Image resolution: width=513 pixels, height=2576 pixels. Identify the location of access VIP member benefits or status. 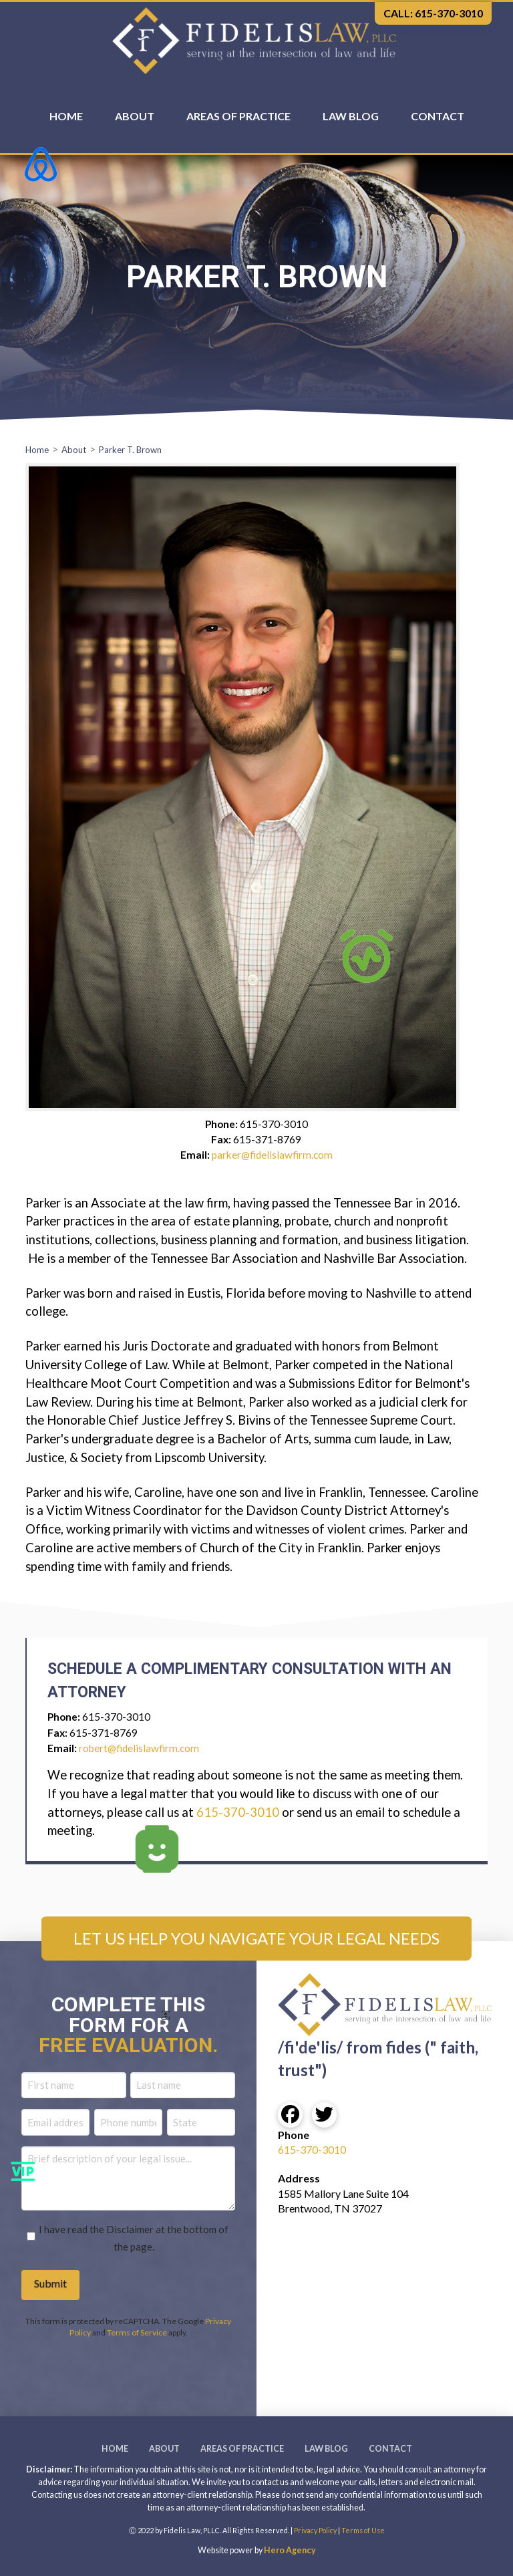
(23, 2171).